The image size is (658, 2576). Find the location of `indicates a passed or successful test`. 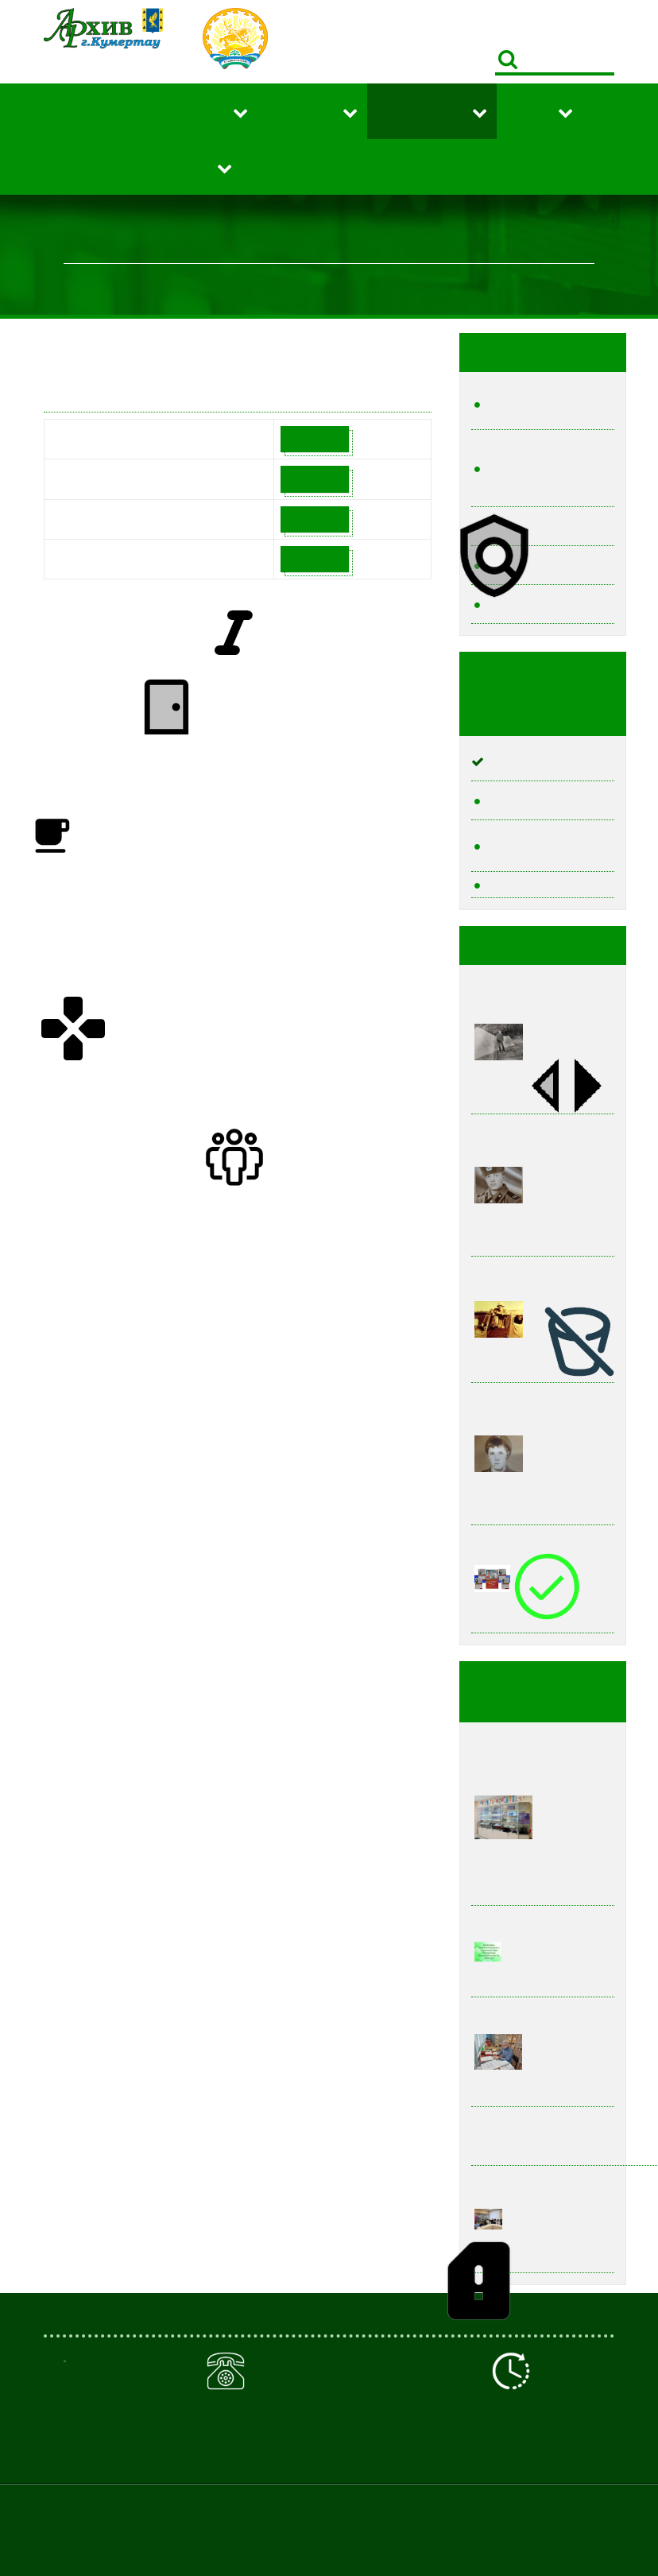

indicates a passed or successful test is located at coordinates (548, 1586).